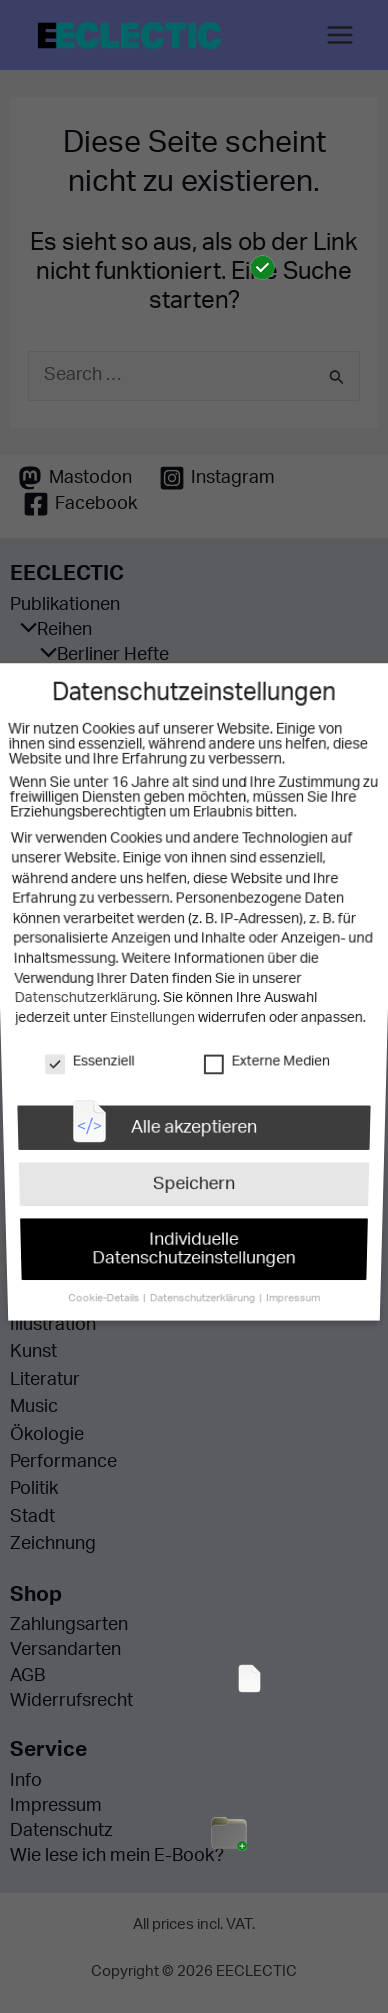  What do you see at coordinates (262, 267) in the screenshot?
I see `confirm or apply changes` at bounding box center [262, 267].